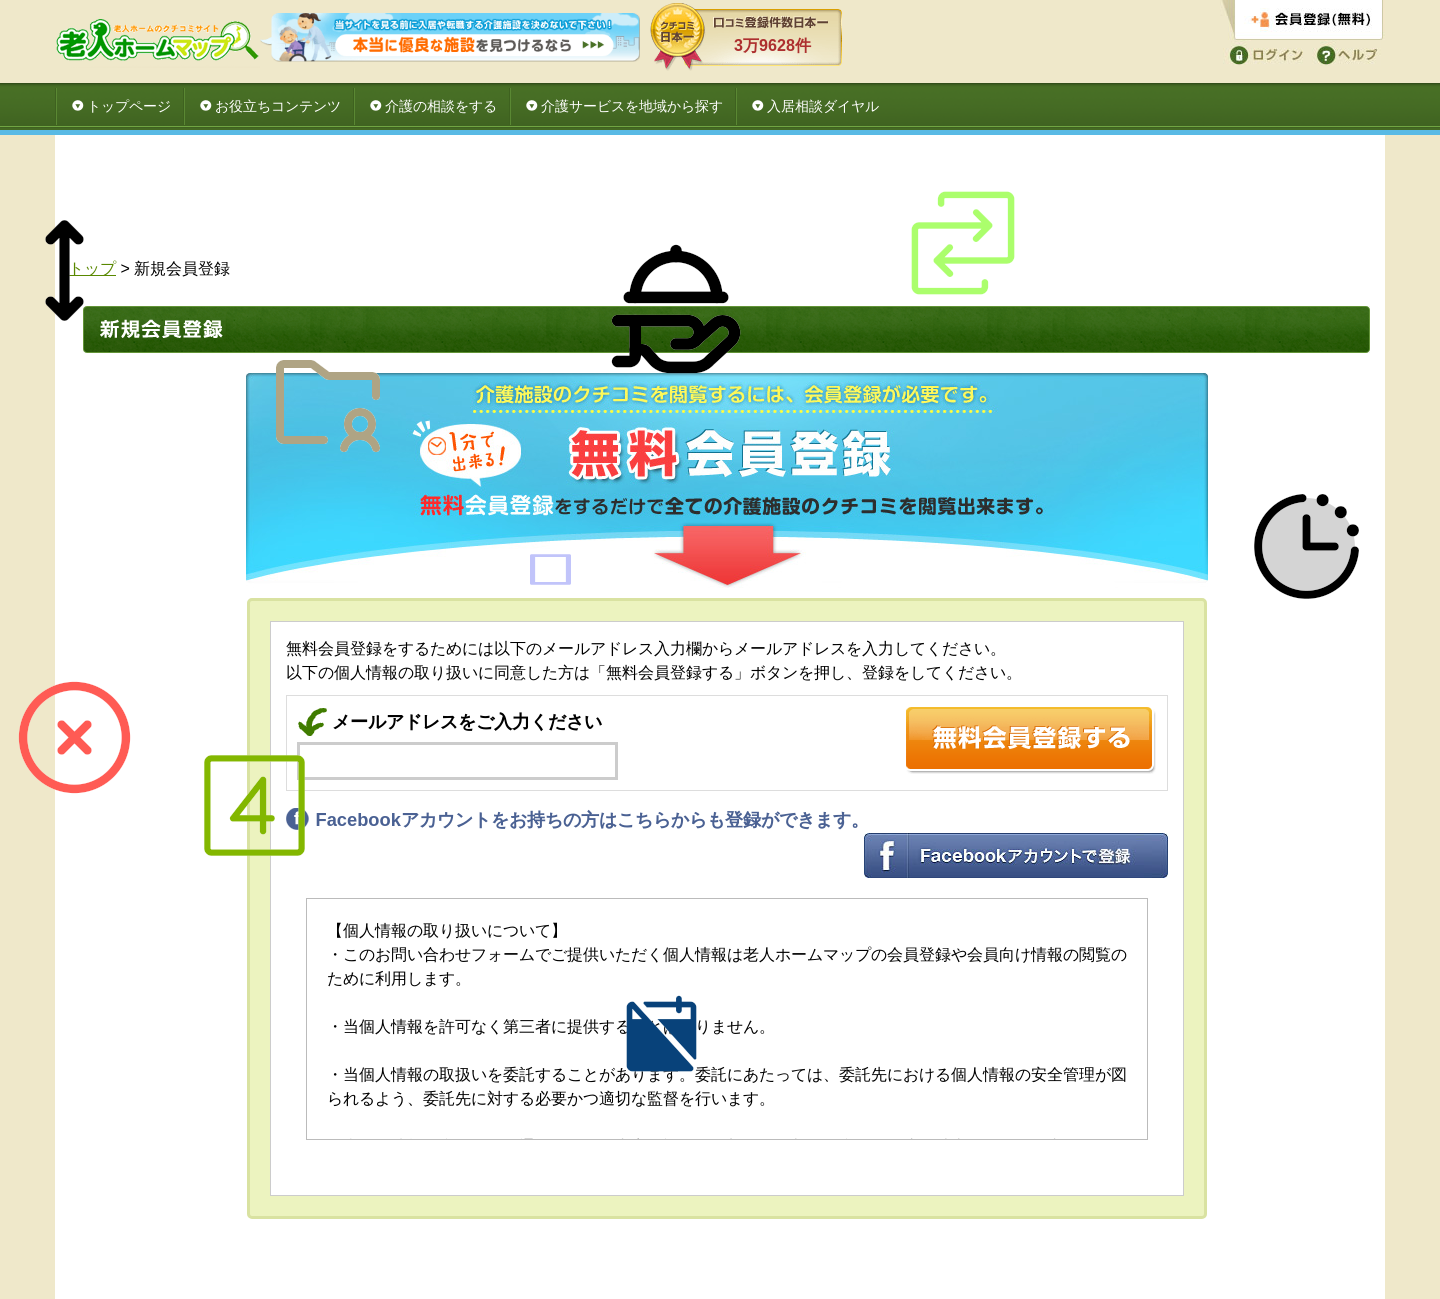 Image resolution: width=1440 pixels, height=1299 pixels. I want to click on food delivery or catering service, so click(676, 309).